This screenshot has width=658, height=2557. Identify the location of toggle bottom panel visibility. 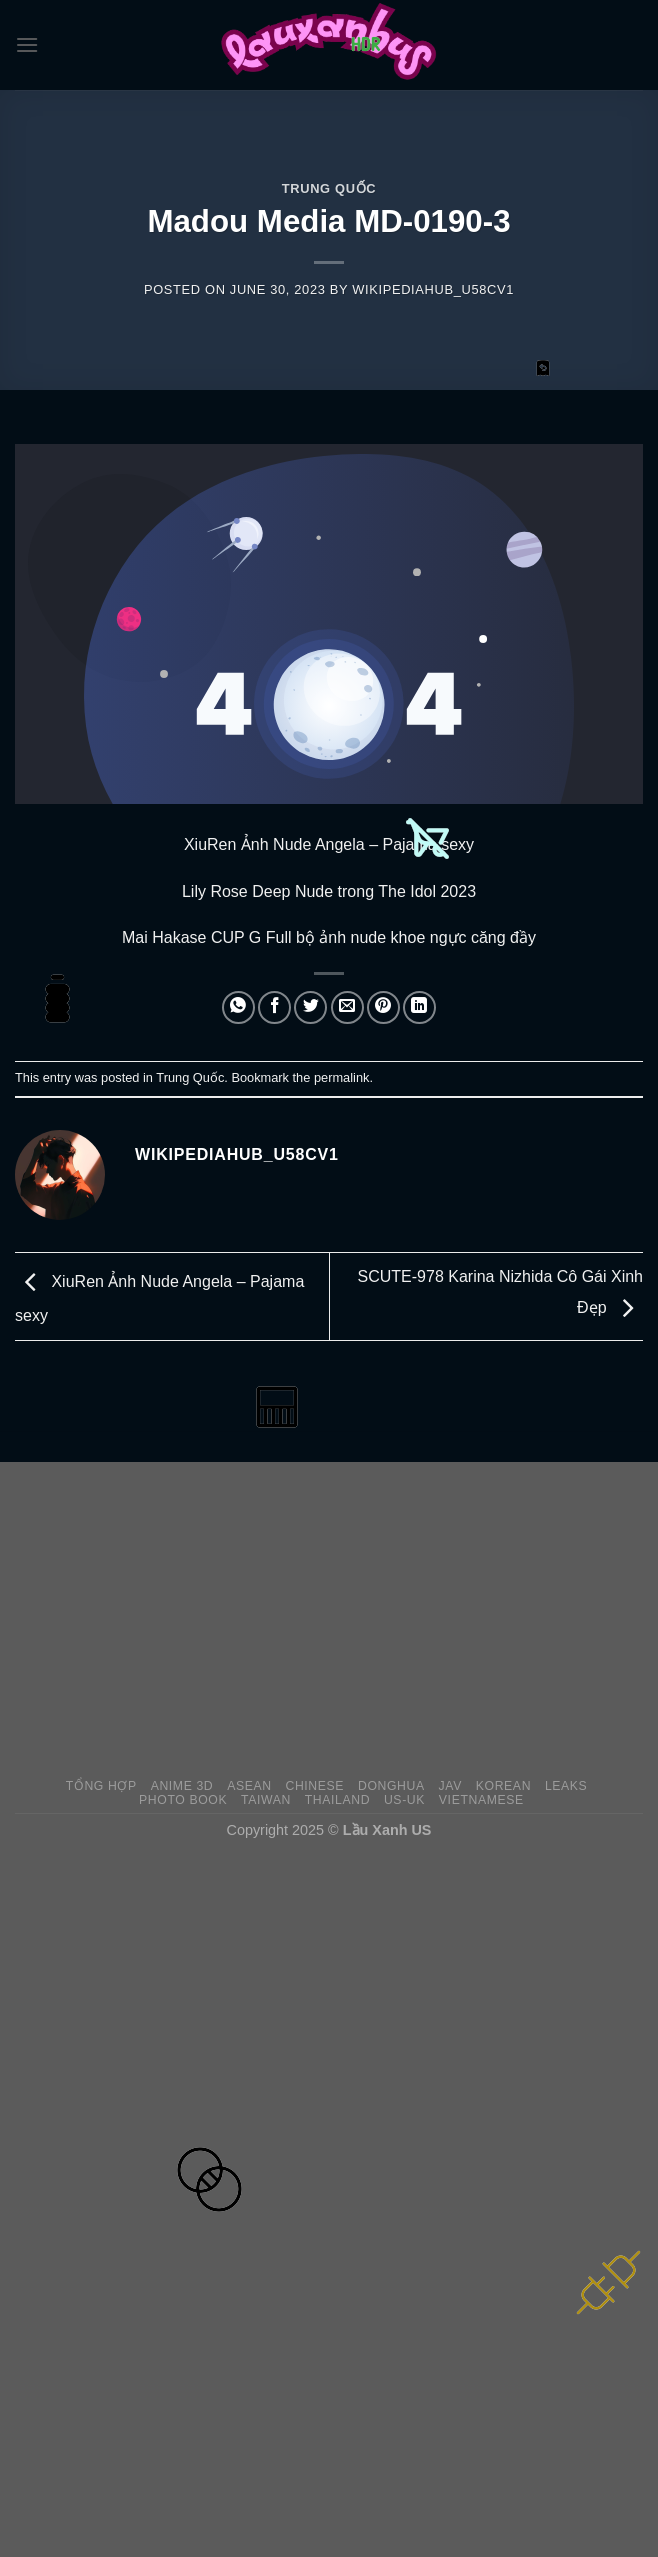
(277, 1407).